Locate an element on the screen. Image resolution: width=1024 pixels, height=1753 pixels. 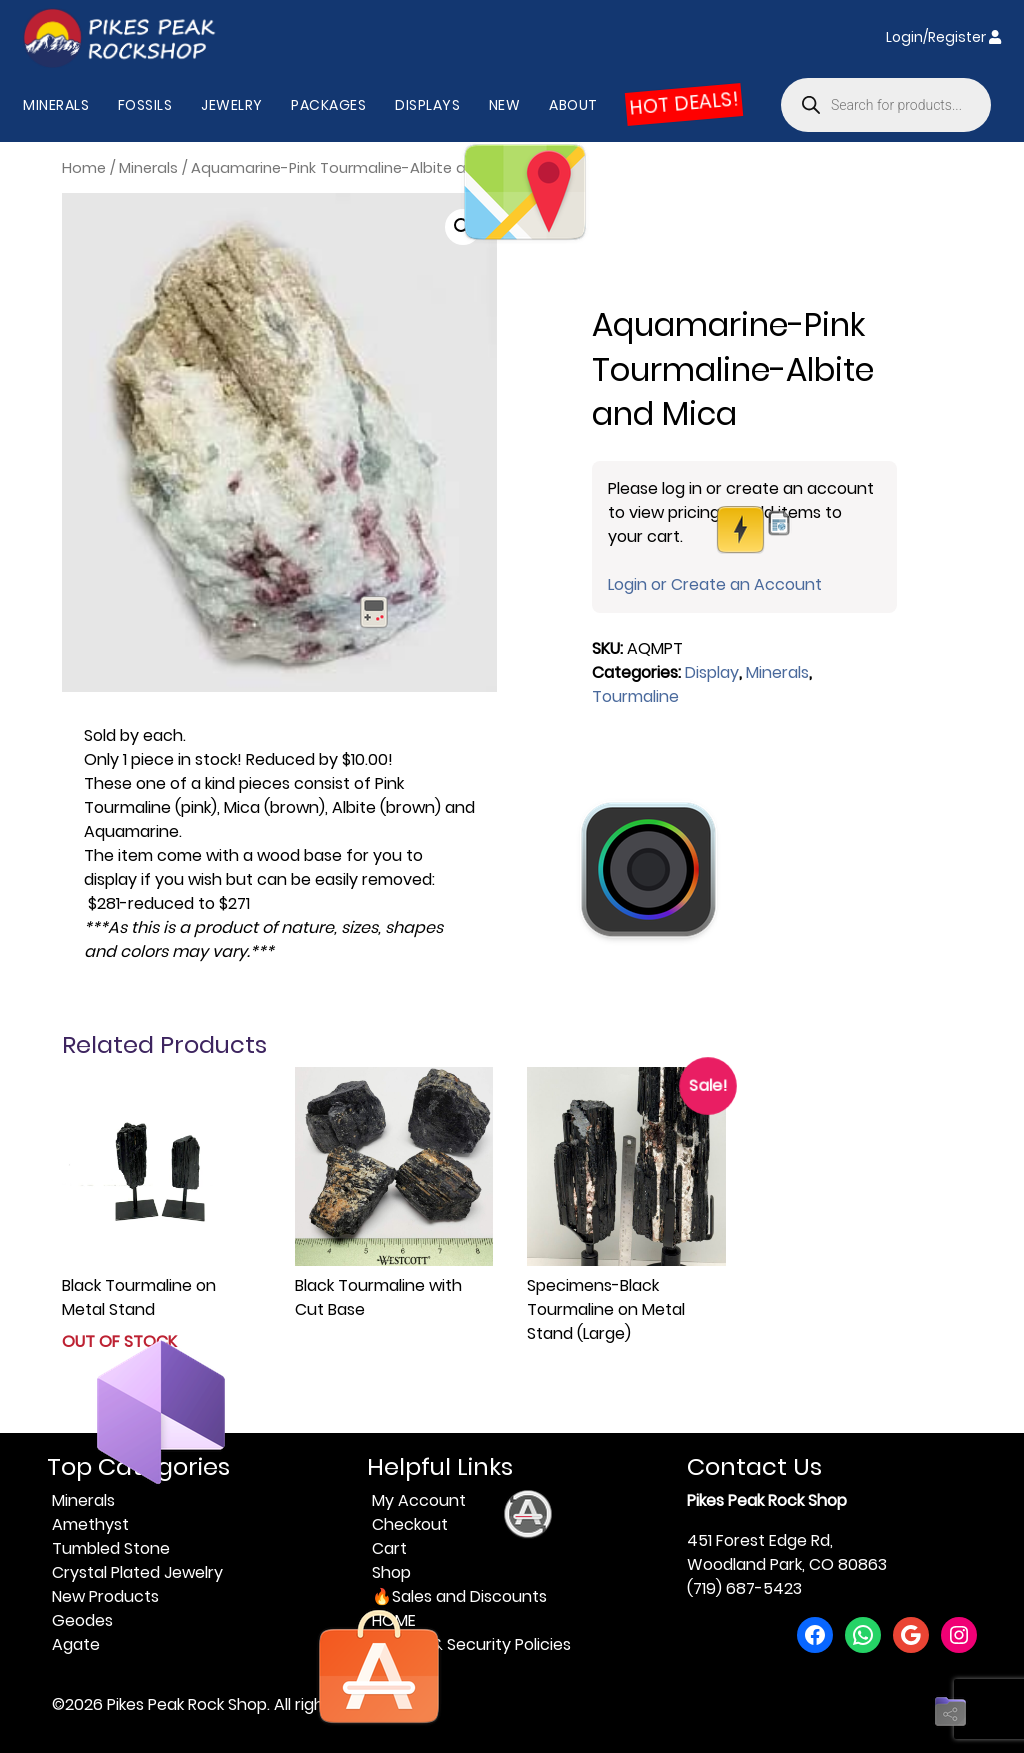
open the software center to browse and install apps is located at coordinates (379, 1676).